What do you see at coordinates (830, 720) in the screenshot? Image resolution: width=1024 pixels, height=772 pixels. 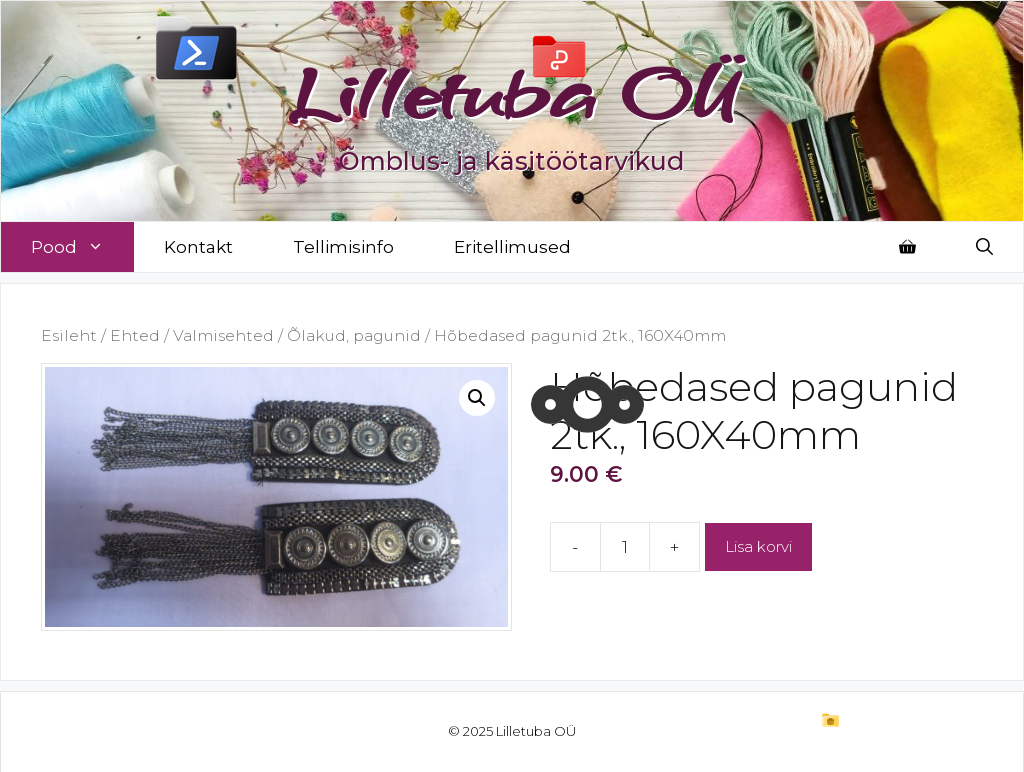 I see `open godot game engine project folder` at bounding box center [830, 720].